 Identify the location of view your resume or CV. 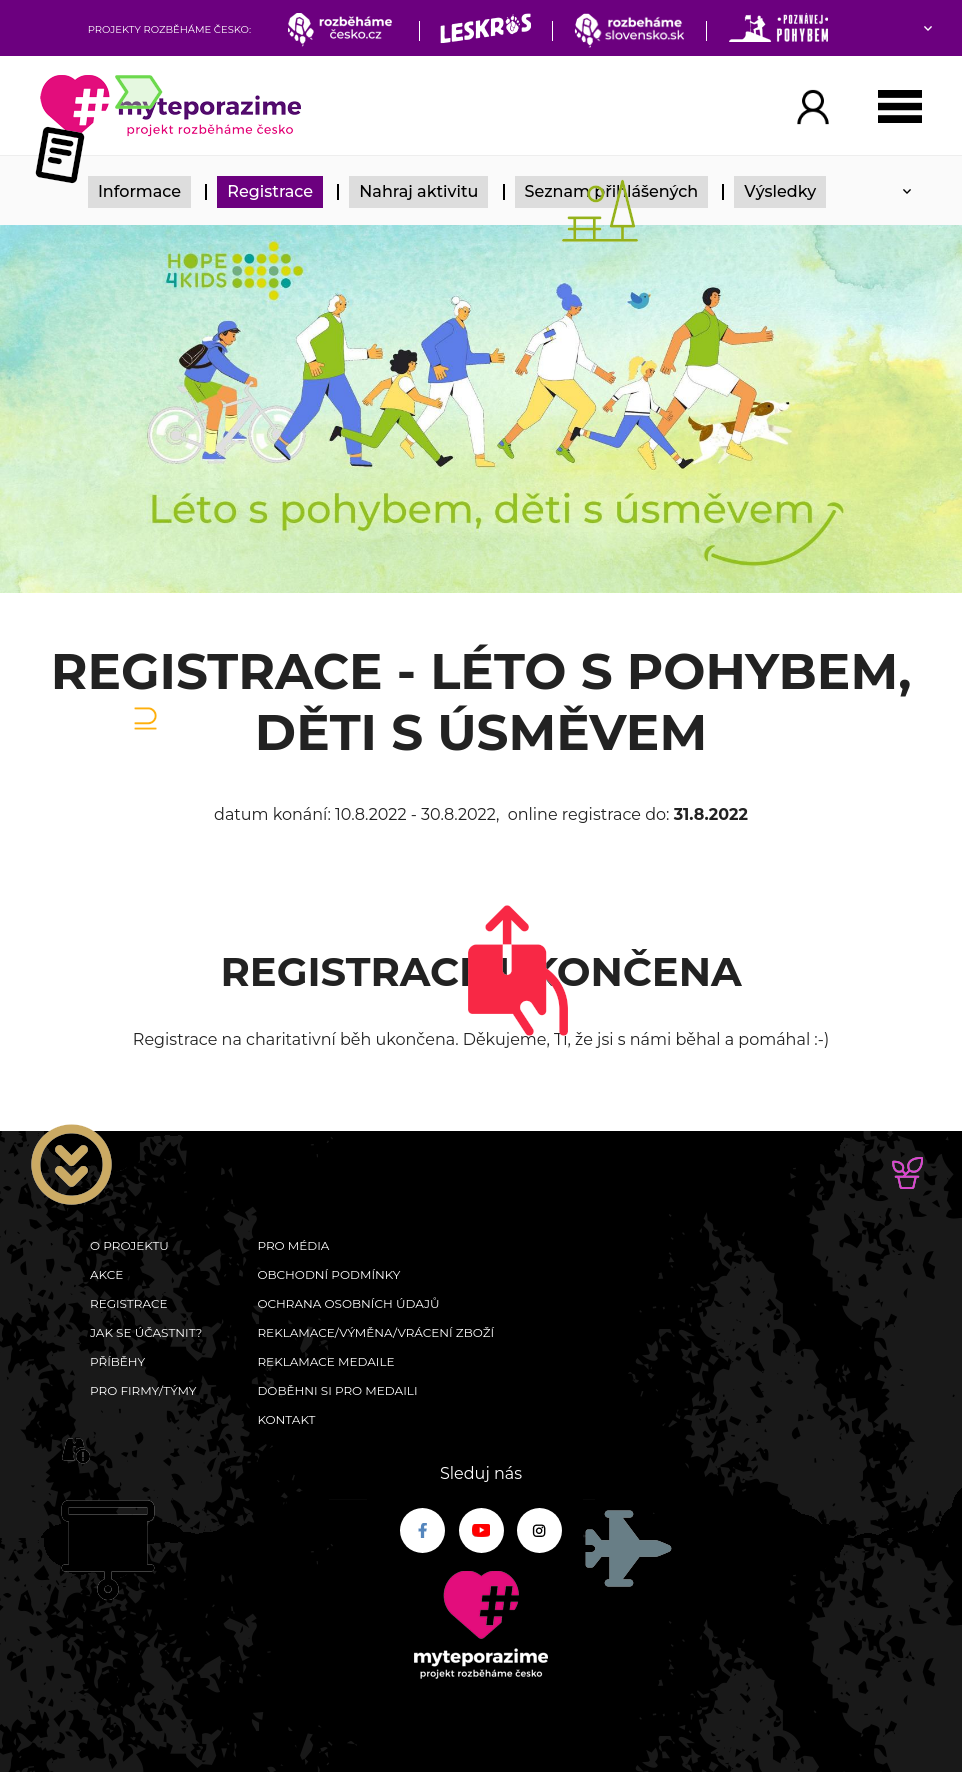
(60, 155).